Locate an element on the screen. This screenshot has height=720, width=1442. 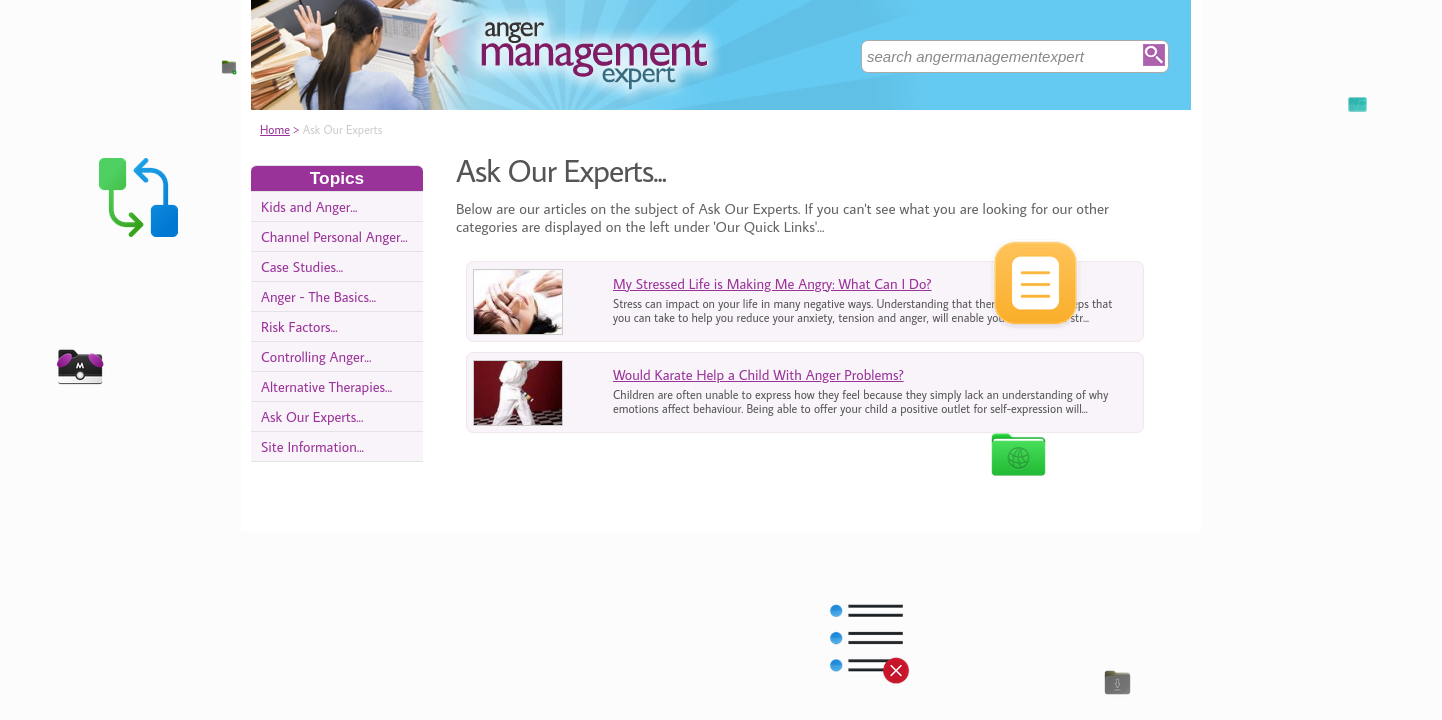
remove an item from the list is located at coordinates (866, 639).